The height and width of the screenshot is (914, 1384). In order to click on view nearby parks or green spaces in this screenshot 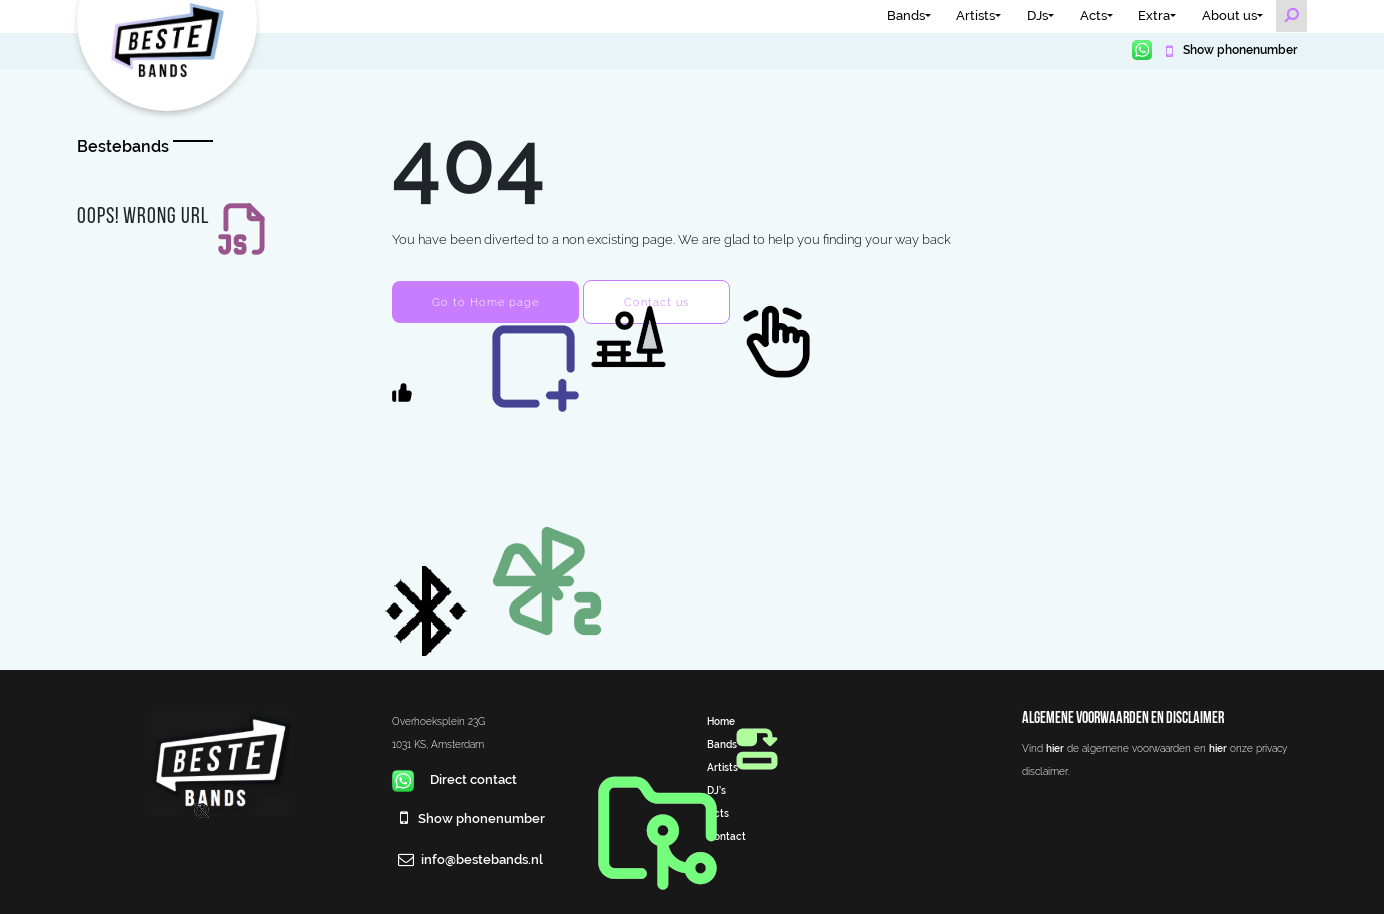, I will do `click(628, 340)`.